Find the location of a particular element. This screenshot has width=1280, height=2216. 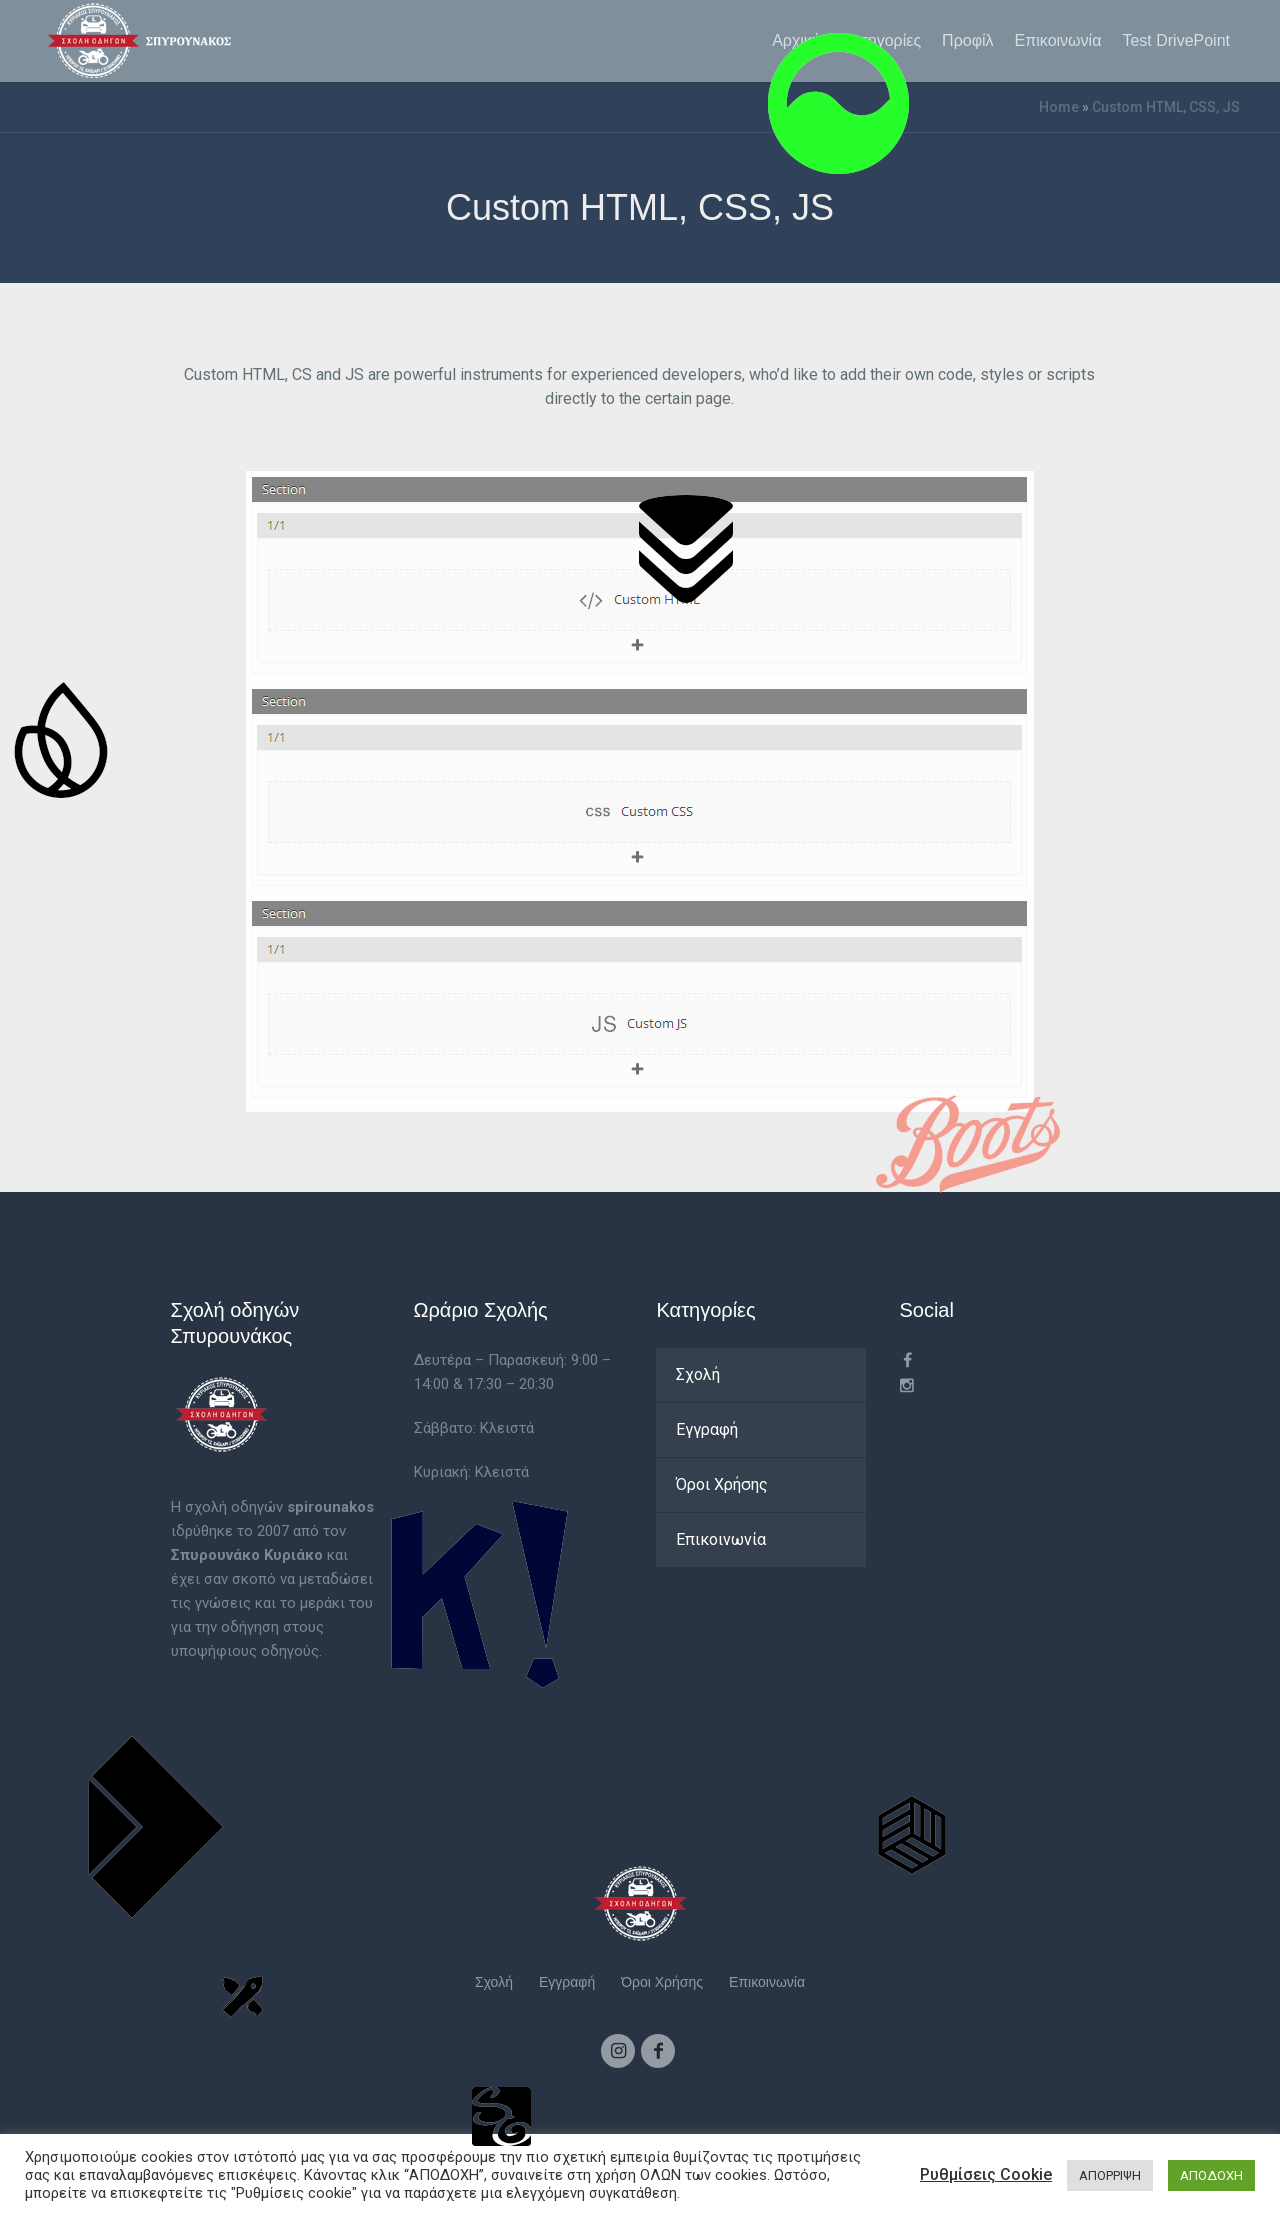

open Kahoot! app is located at coordinates (479, 1594).